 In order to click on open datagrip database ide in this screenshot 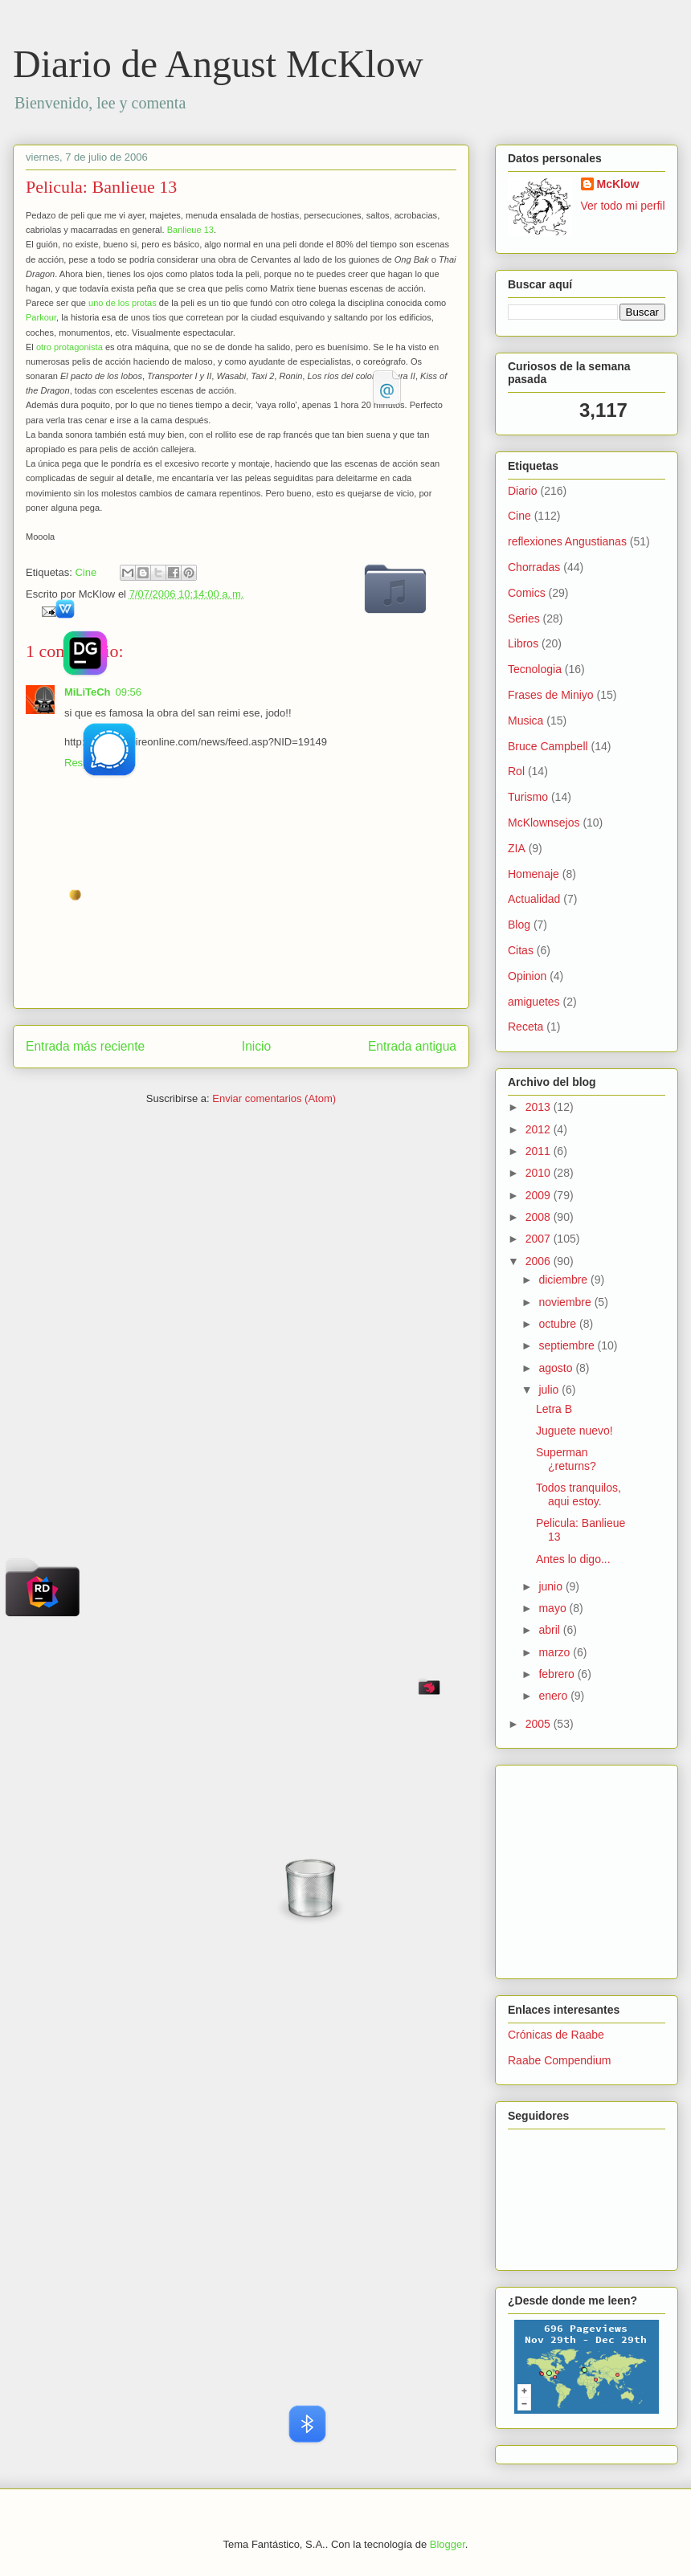, I will do `click(85, 653)`.